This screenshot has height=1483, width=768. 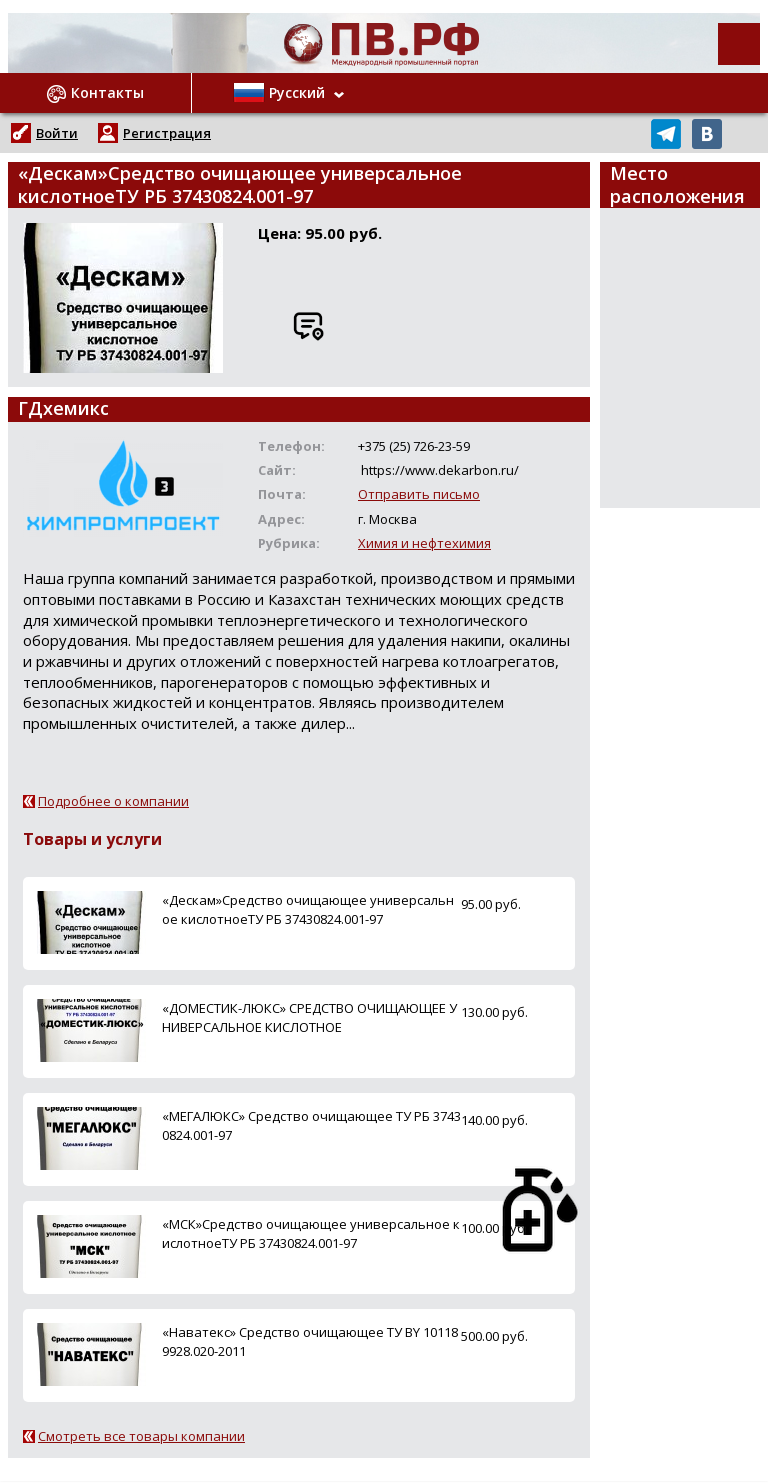 What do you see at coordinates (308, 325) in the screenshot?
I see `pin a message to a specific location` at bounding box center [308, 325].